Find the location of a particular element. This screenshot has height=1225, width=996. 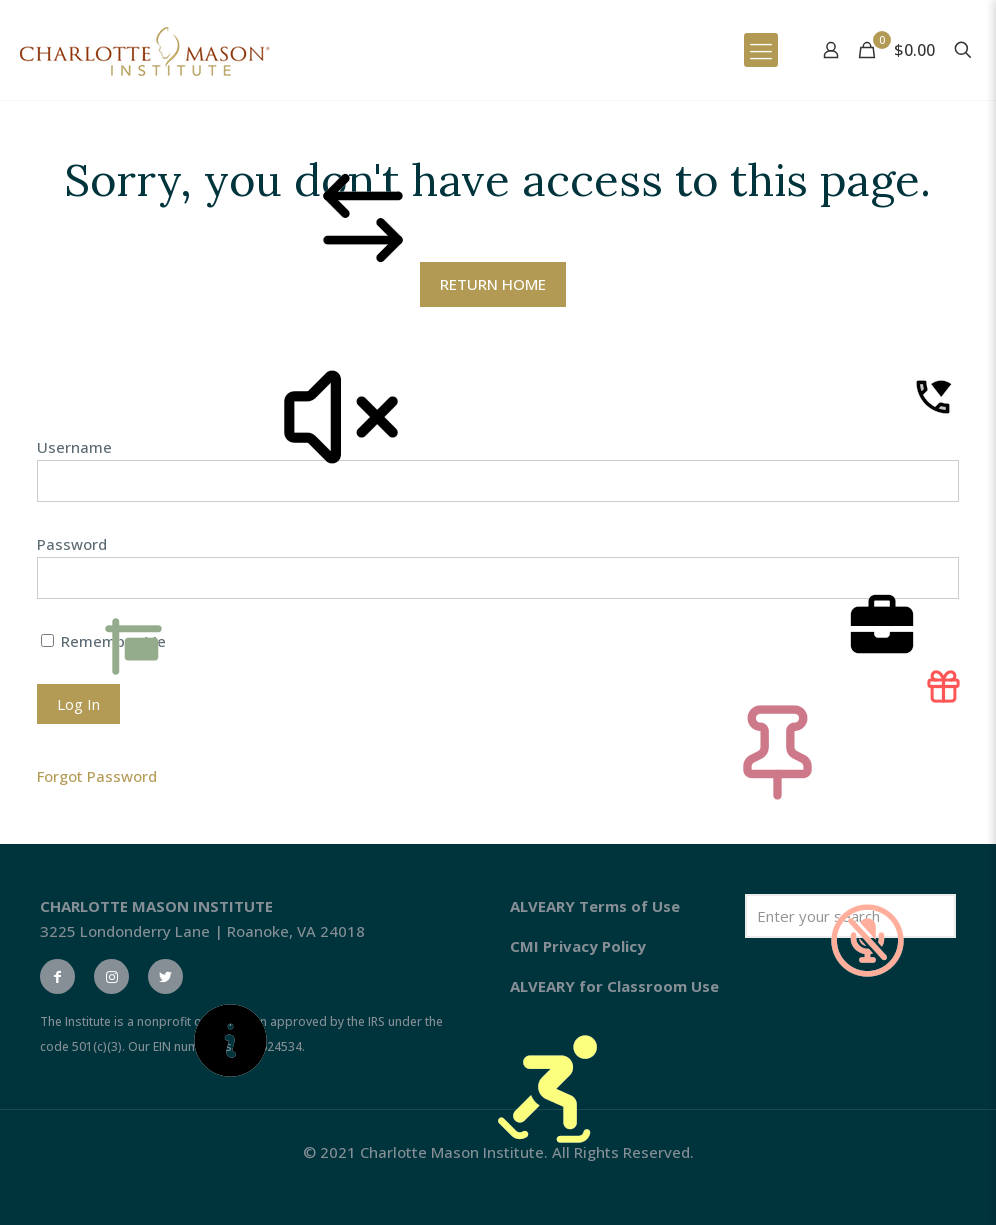

swap or exchange items is located at coordinates (363, 218).